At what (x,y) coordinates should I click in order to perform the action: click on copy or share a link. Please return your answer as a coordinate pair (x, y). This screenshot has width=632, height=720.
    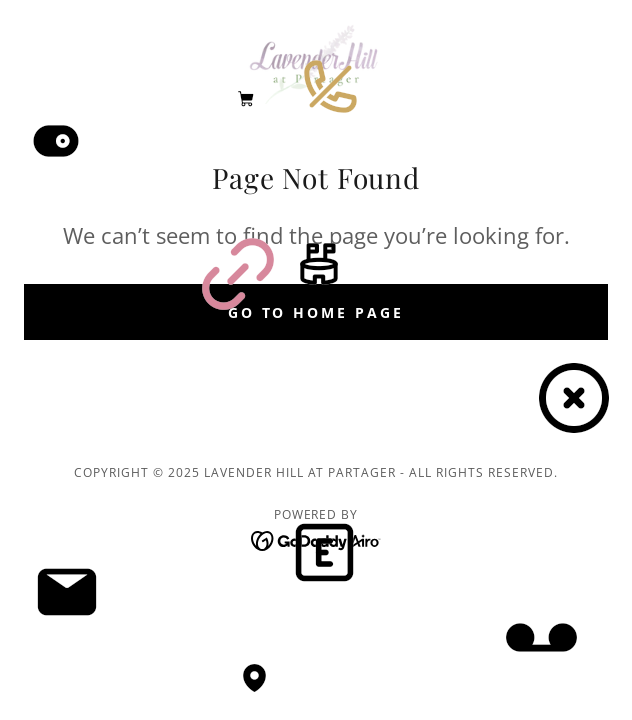
    Looking at the image, I should click on (238, 274).